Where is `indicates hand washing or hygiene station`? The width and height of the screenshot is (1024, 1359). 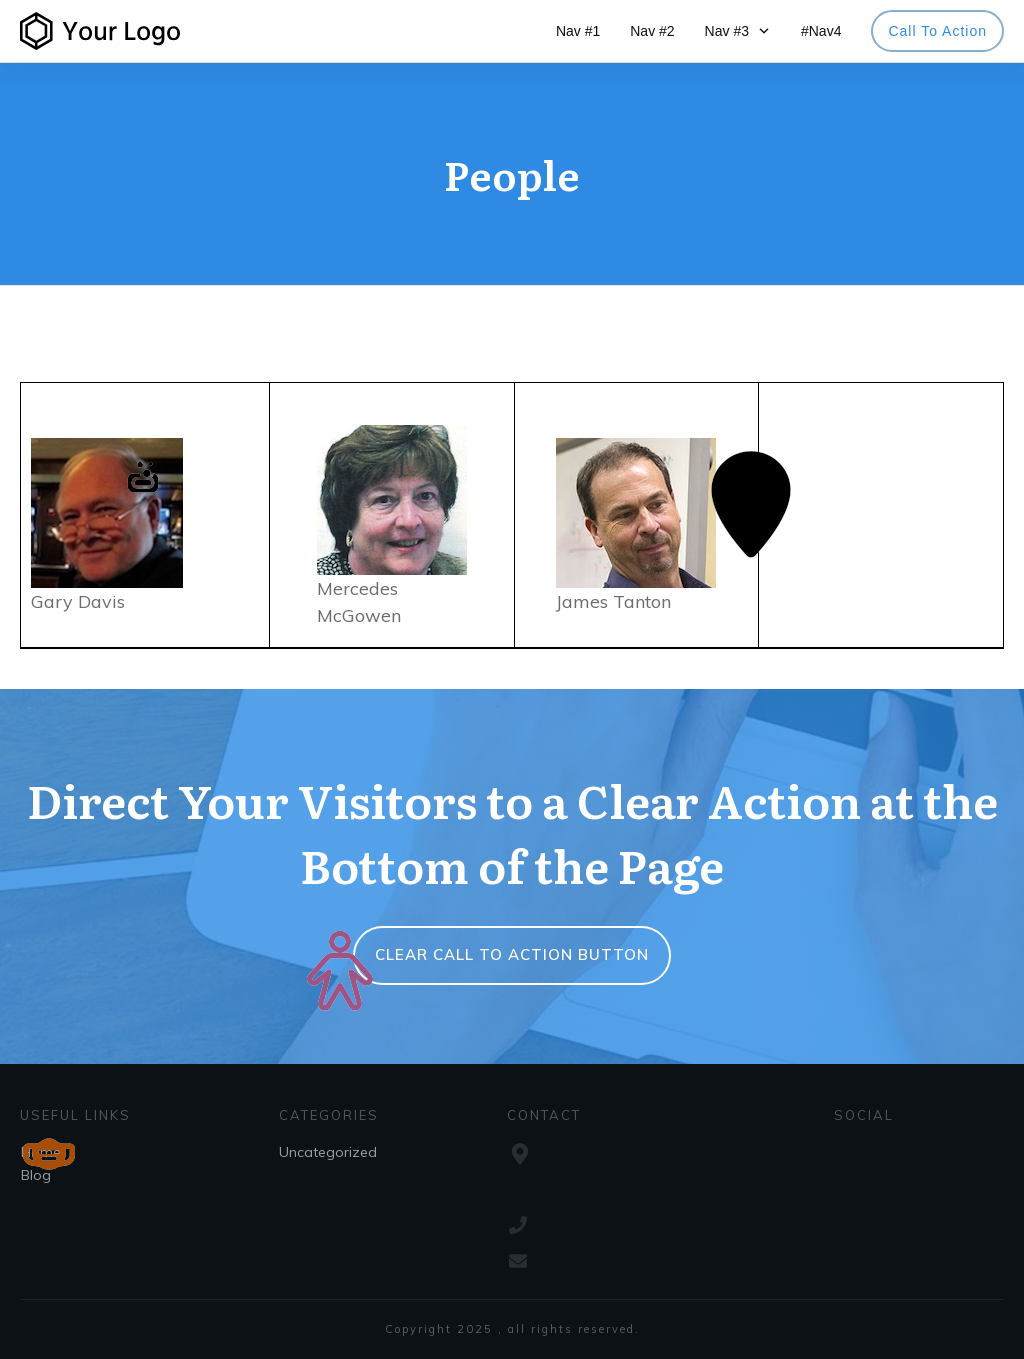 indicates hand washing or hygiene station is located at coordinates (143, 479).